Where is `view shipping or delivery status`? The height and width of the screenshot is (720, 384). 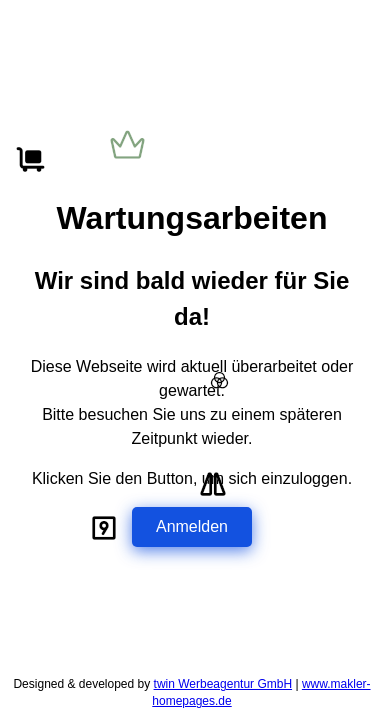
view shipping or delivery status is located at coordinates (30, 159).